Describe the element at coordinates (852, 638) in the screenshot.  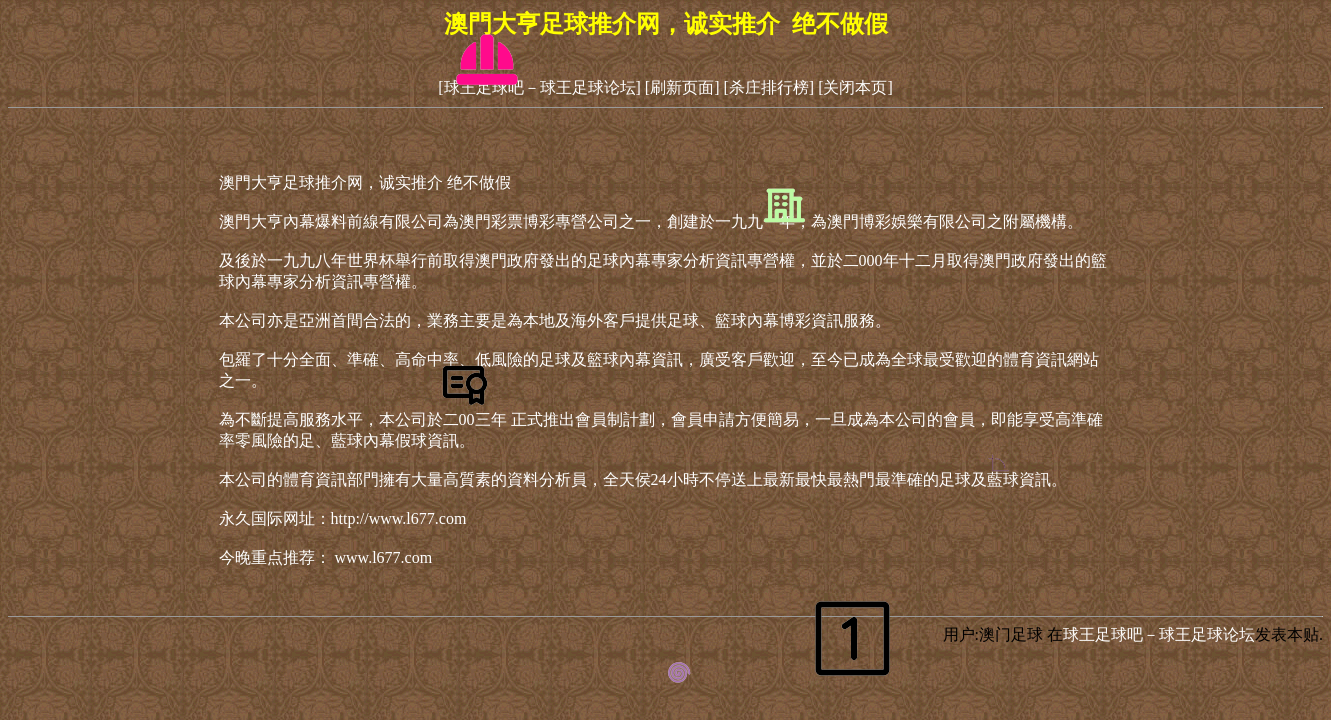
I see `indicates the first item or step in a sequence` at that location.